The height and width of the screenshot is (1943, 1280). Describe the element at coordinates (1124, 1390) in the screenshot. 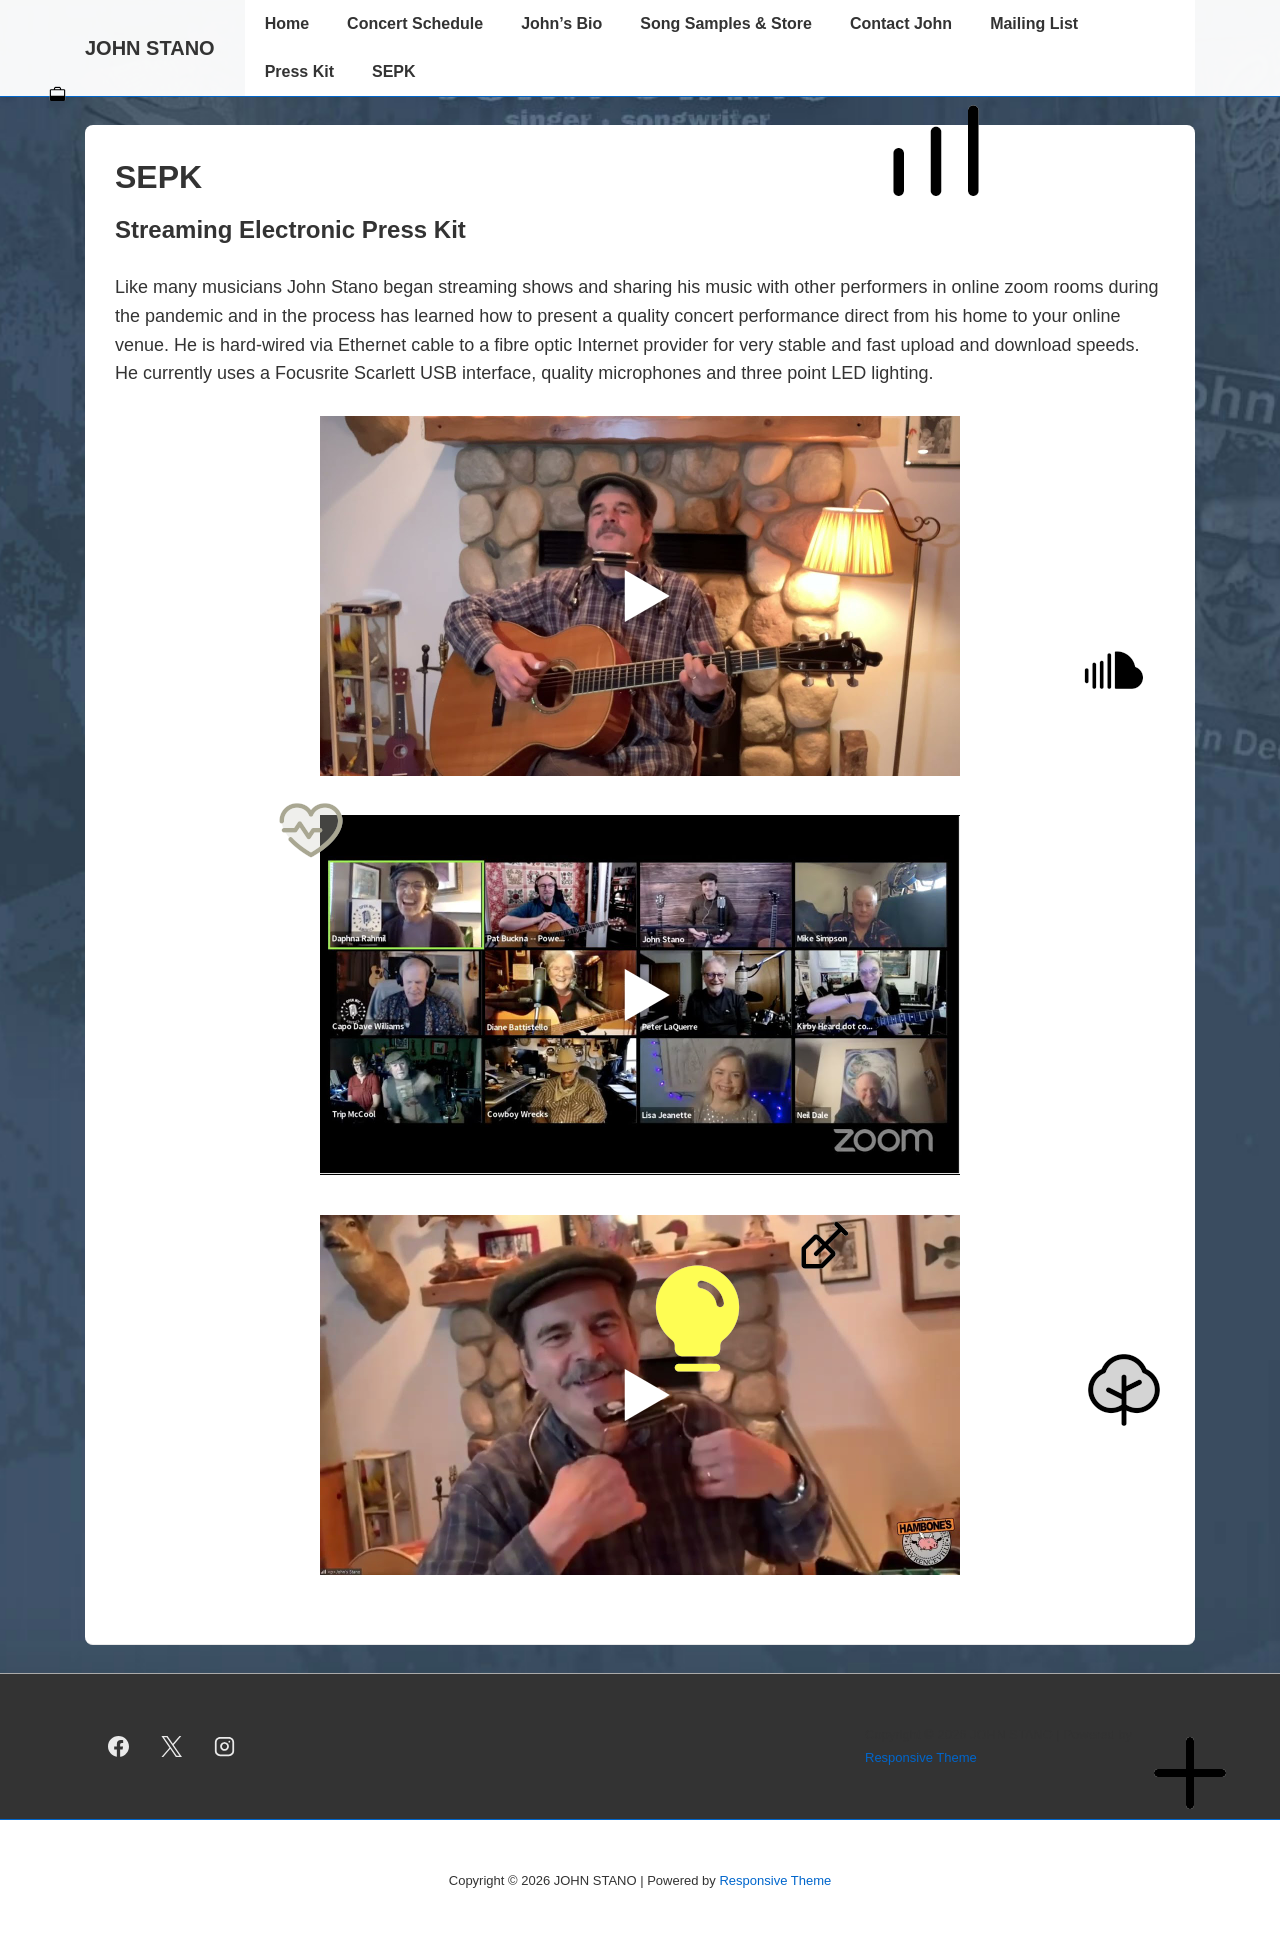

I see `access nature or outdoor category` at that location.